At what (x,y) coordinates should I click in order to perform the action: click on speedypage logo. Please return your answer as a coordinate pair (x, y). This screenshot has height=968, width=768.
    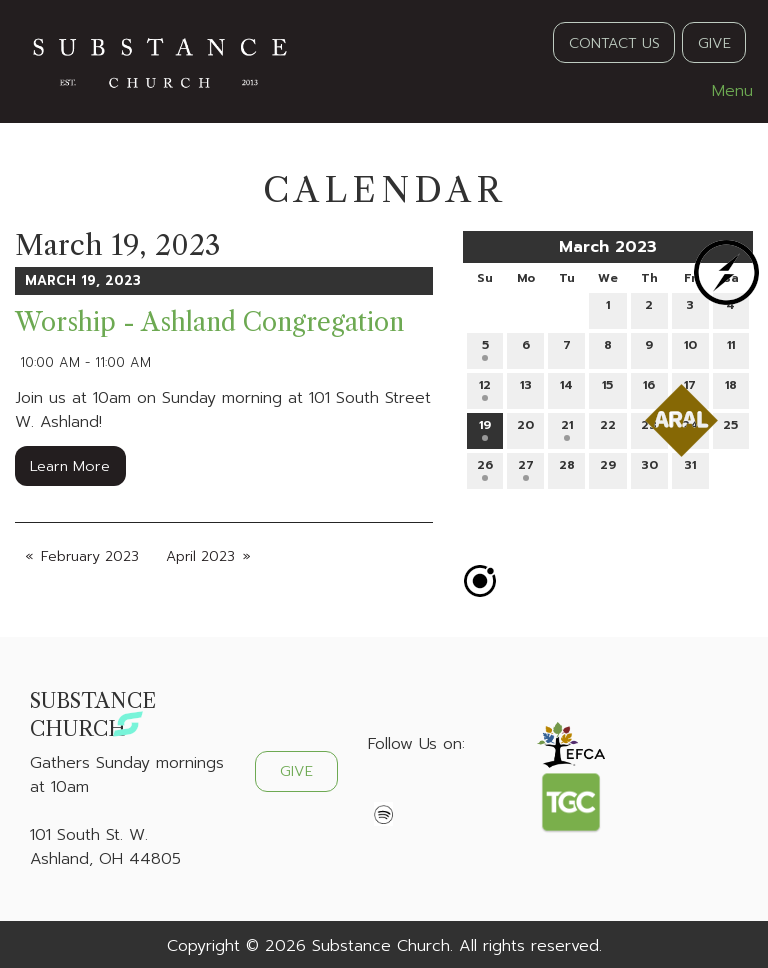
    Looking at the image, I should click on (128, 724).